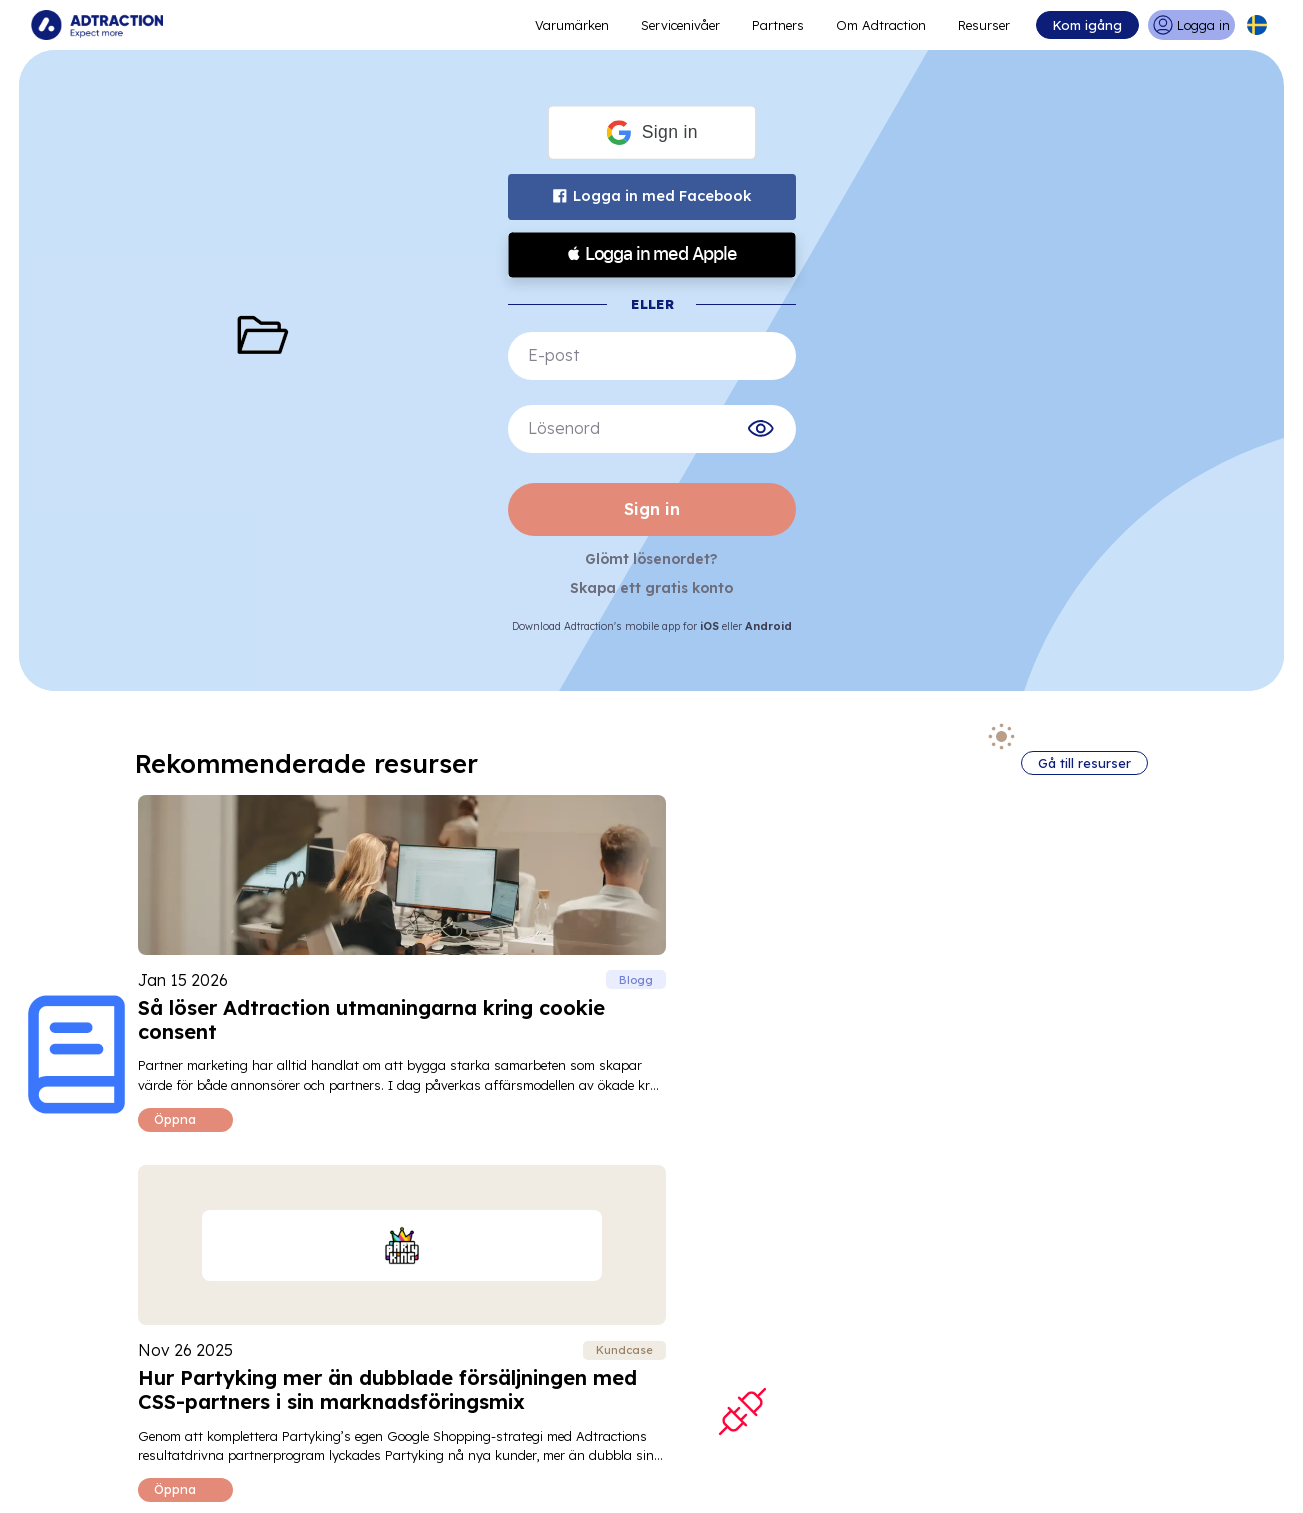 The image size is (1303, 1513). Describe the element at coordinates (1001, 736) in the screenshot. I see `decrease screen brightness` at that location.